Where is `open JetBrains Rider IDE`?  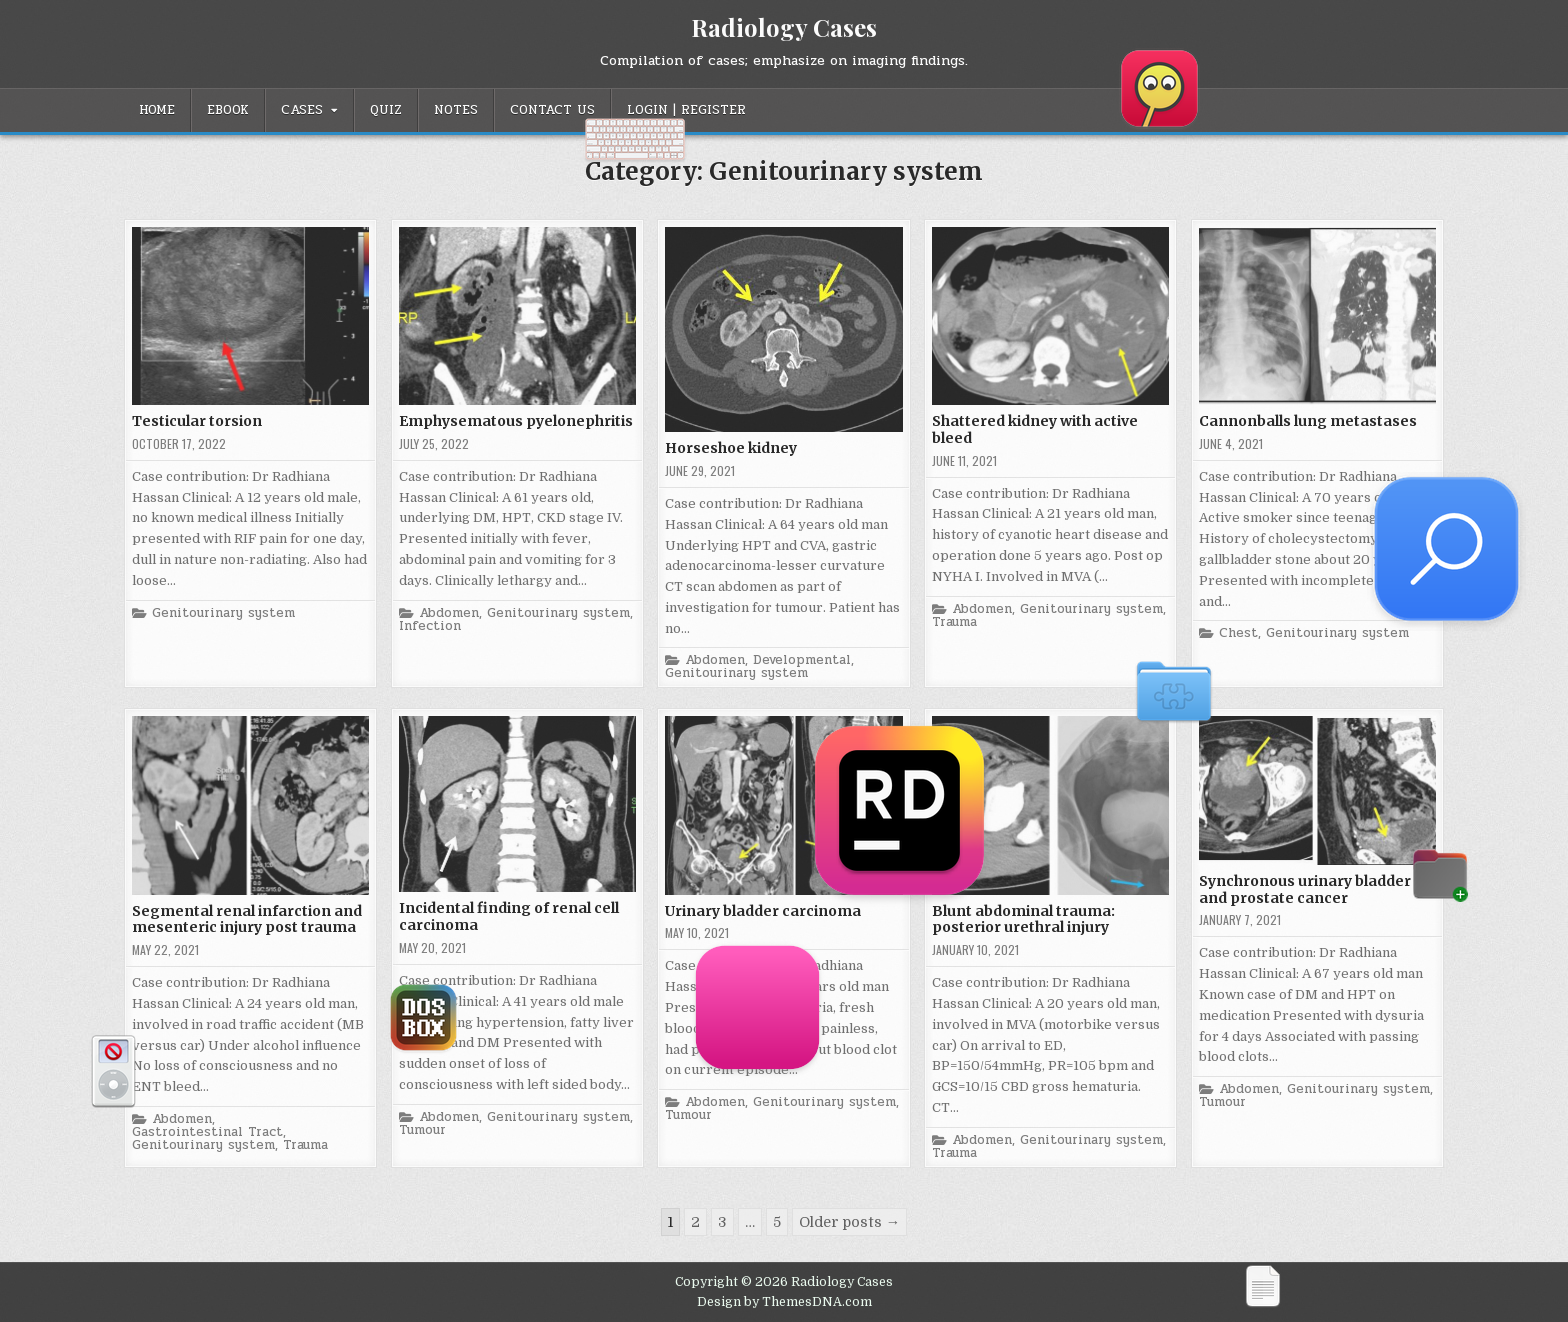
open JetBrains Rider IDE is located at coordinates (899, 810).